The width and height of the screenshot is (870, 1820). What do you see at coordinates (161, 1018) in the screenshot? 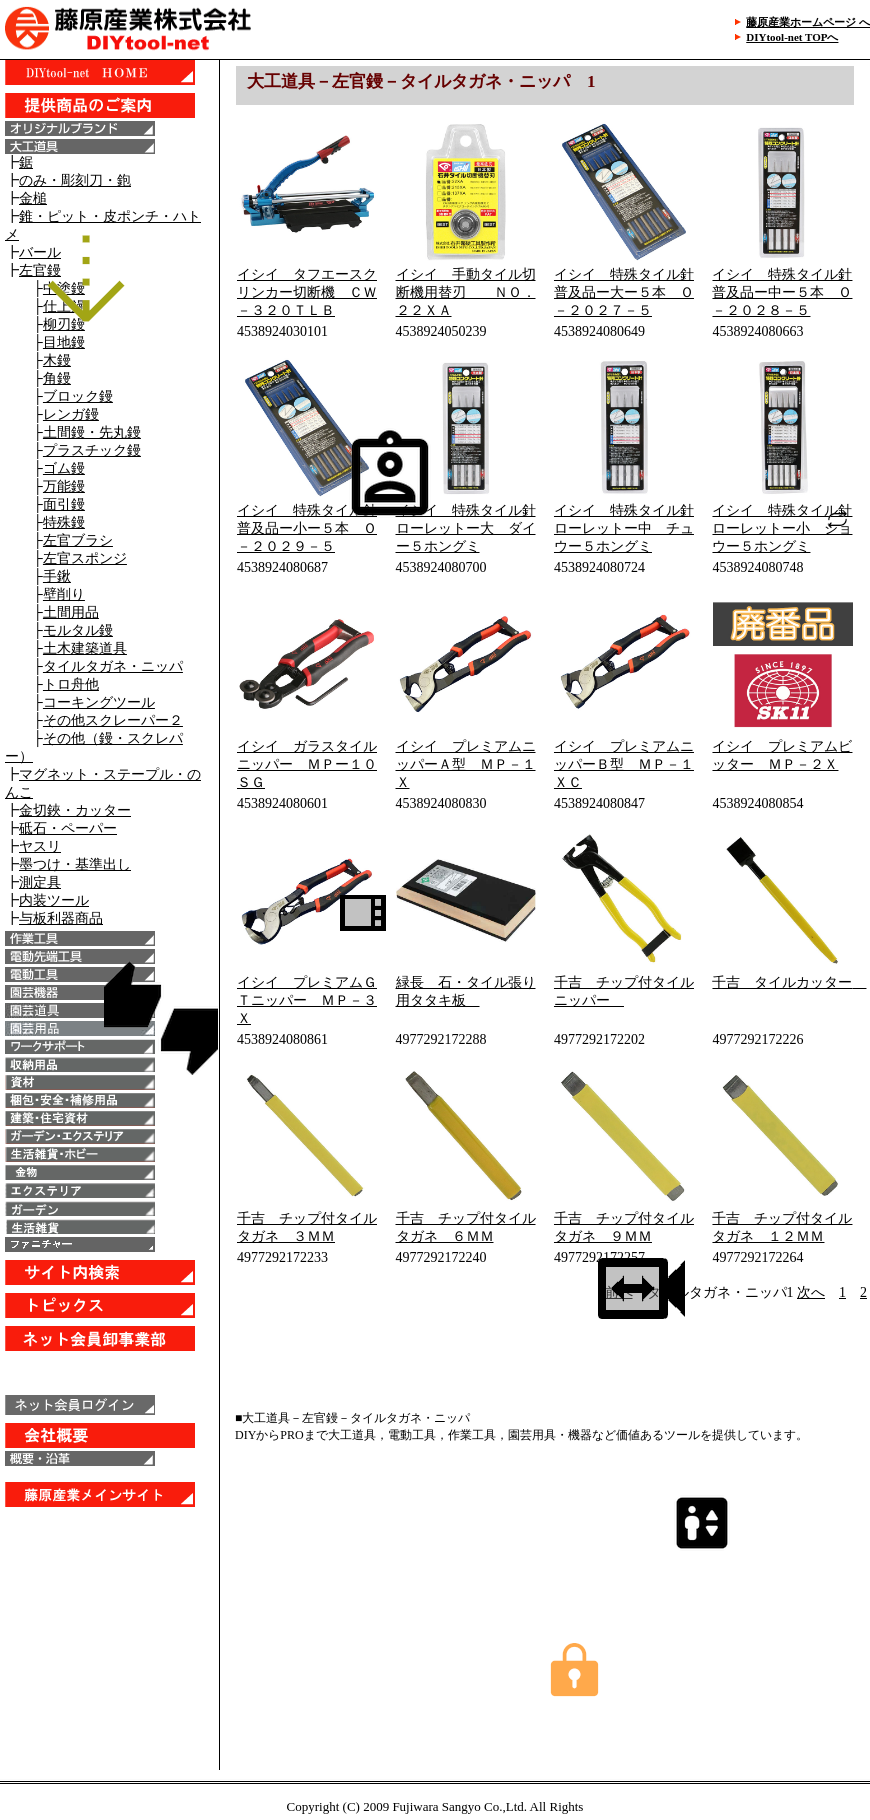
I see `rate or provide feedback` at bounding box center [161, 1018].